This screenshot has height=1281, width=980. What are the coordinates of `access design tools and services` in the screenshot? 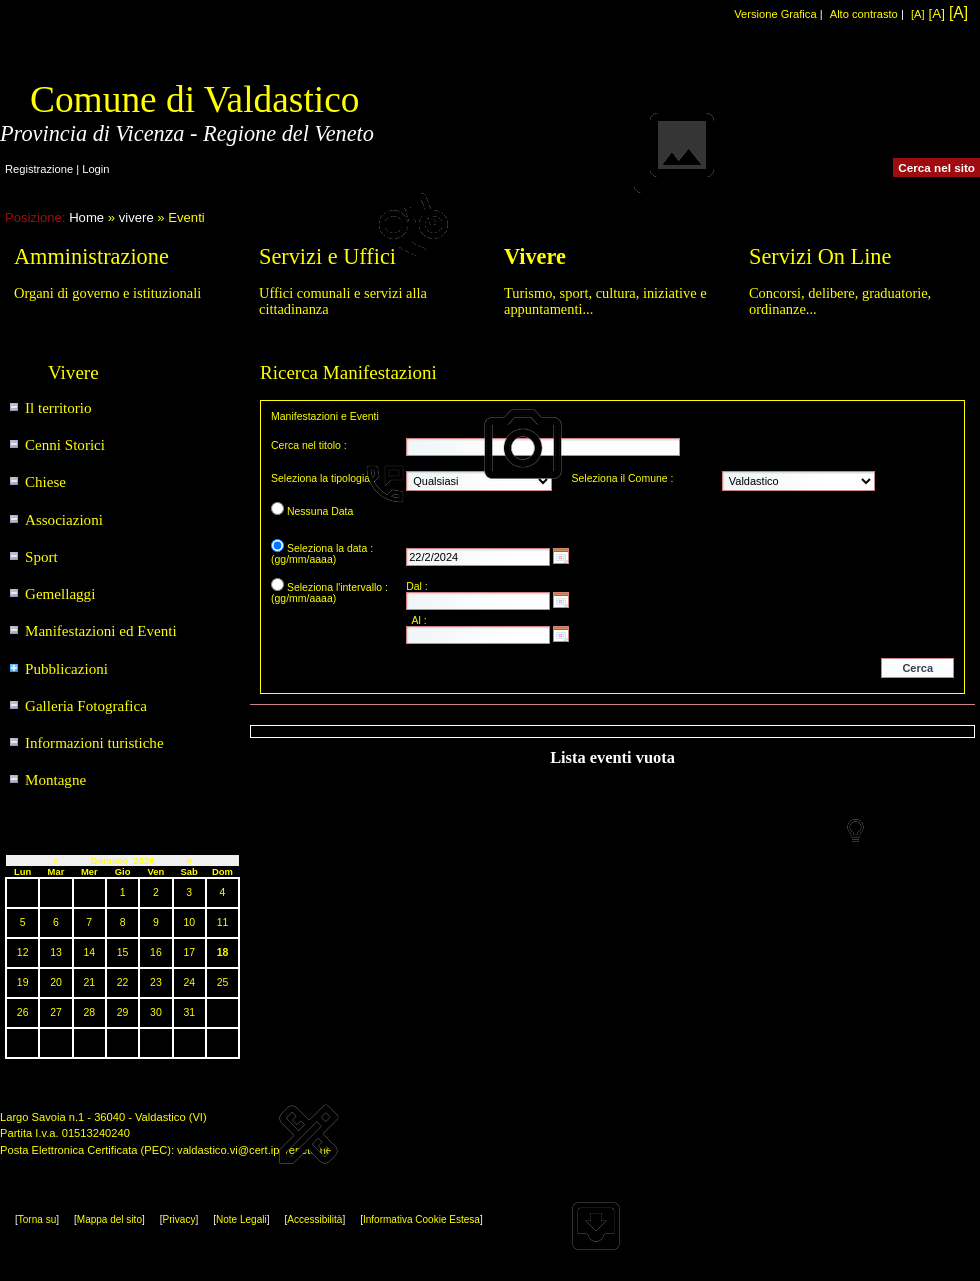 It's located at (308, 1134).